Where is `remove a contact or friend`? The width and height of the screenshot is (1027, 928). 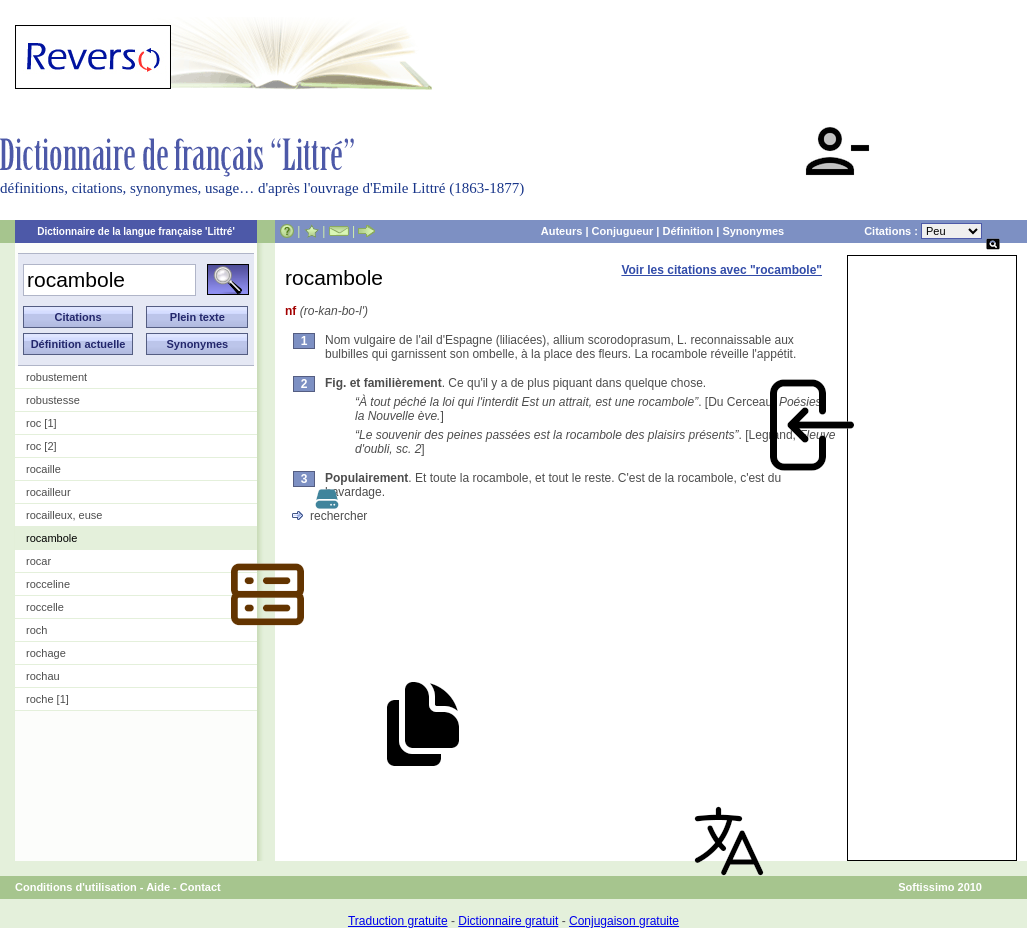
remove a contact or friend is located at coordinates (836, 151).